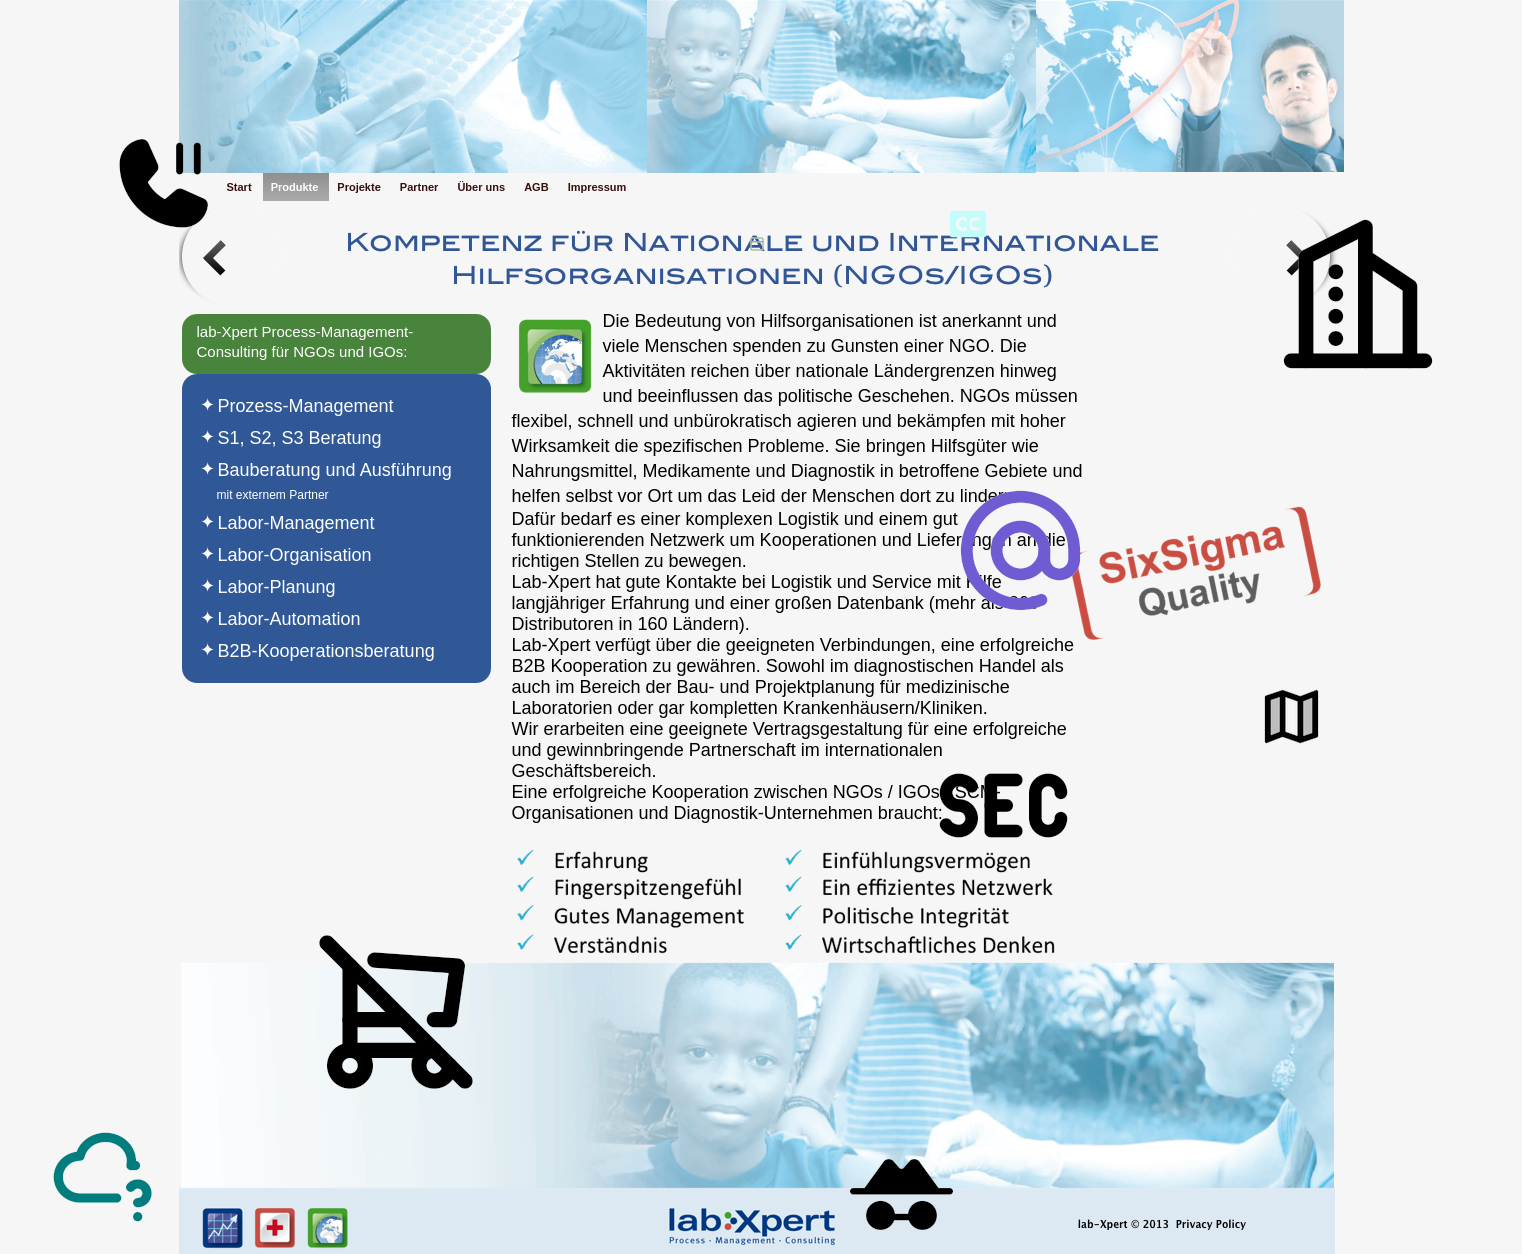 This screenshot has width=1522, height=1254. I want to click on secant function in a math or calculator app, so click(1003, 805).